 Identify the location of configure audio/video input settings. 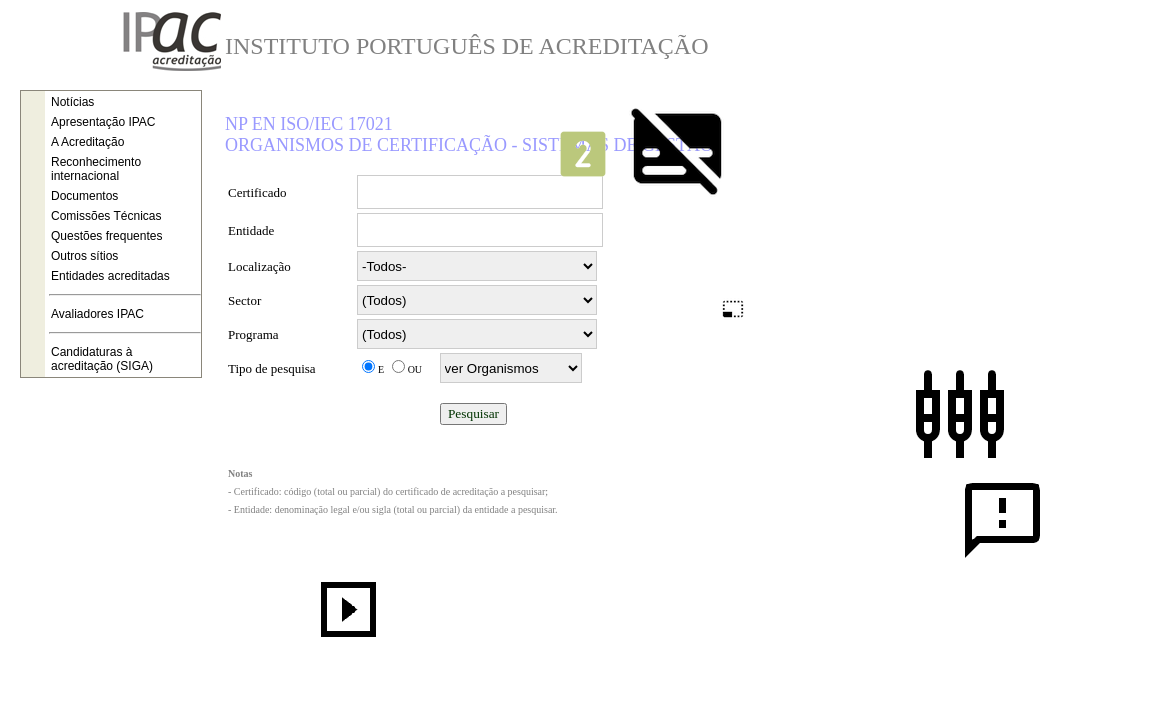
(960, 414).